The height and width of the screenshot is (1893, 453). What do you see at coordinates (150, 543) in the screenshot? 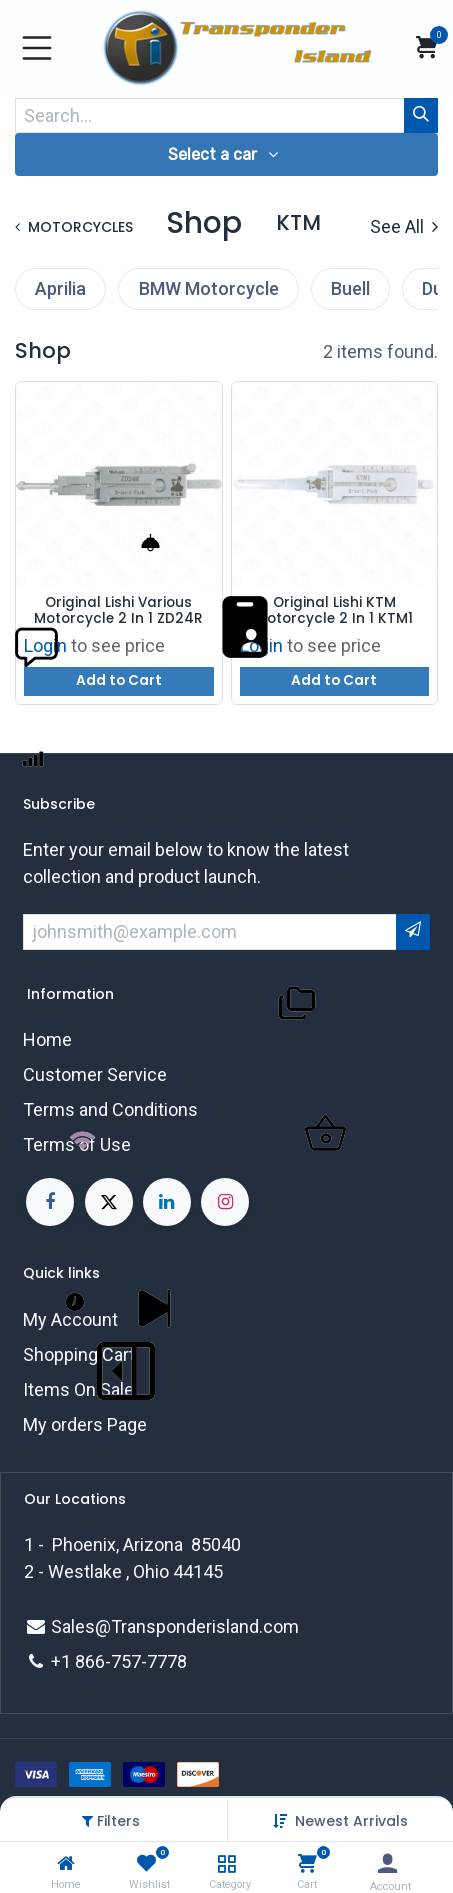
I see `toggle pendant lamp on or off` at bounding box center [150, 543].